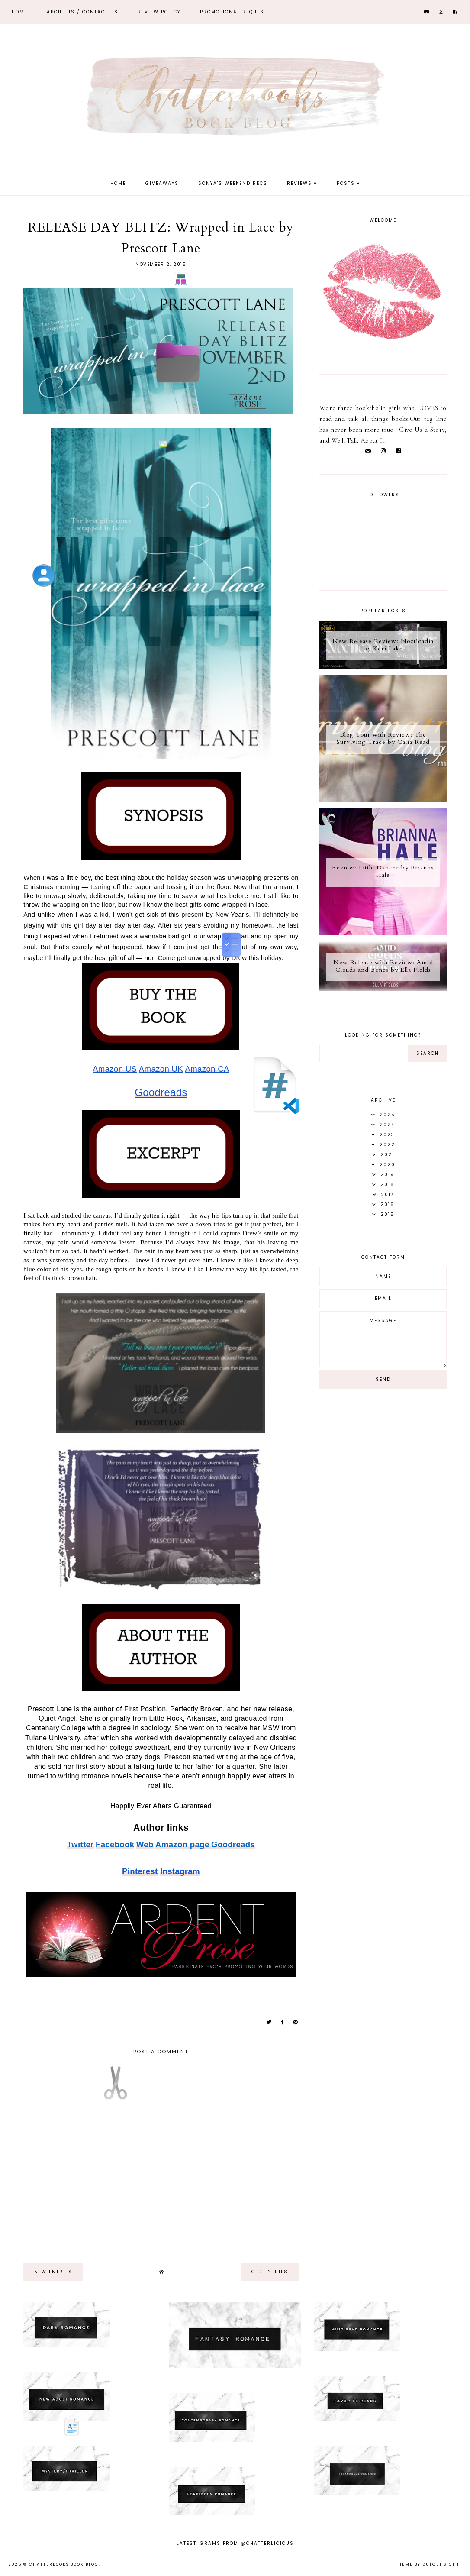 This screenshot has width=470, height=2576. I want to click on open your bookmarks or saved items app, so click(231, 944).